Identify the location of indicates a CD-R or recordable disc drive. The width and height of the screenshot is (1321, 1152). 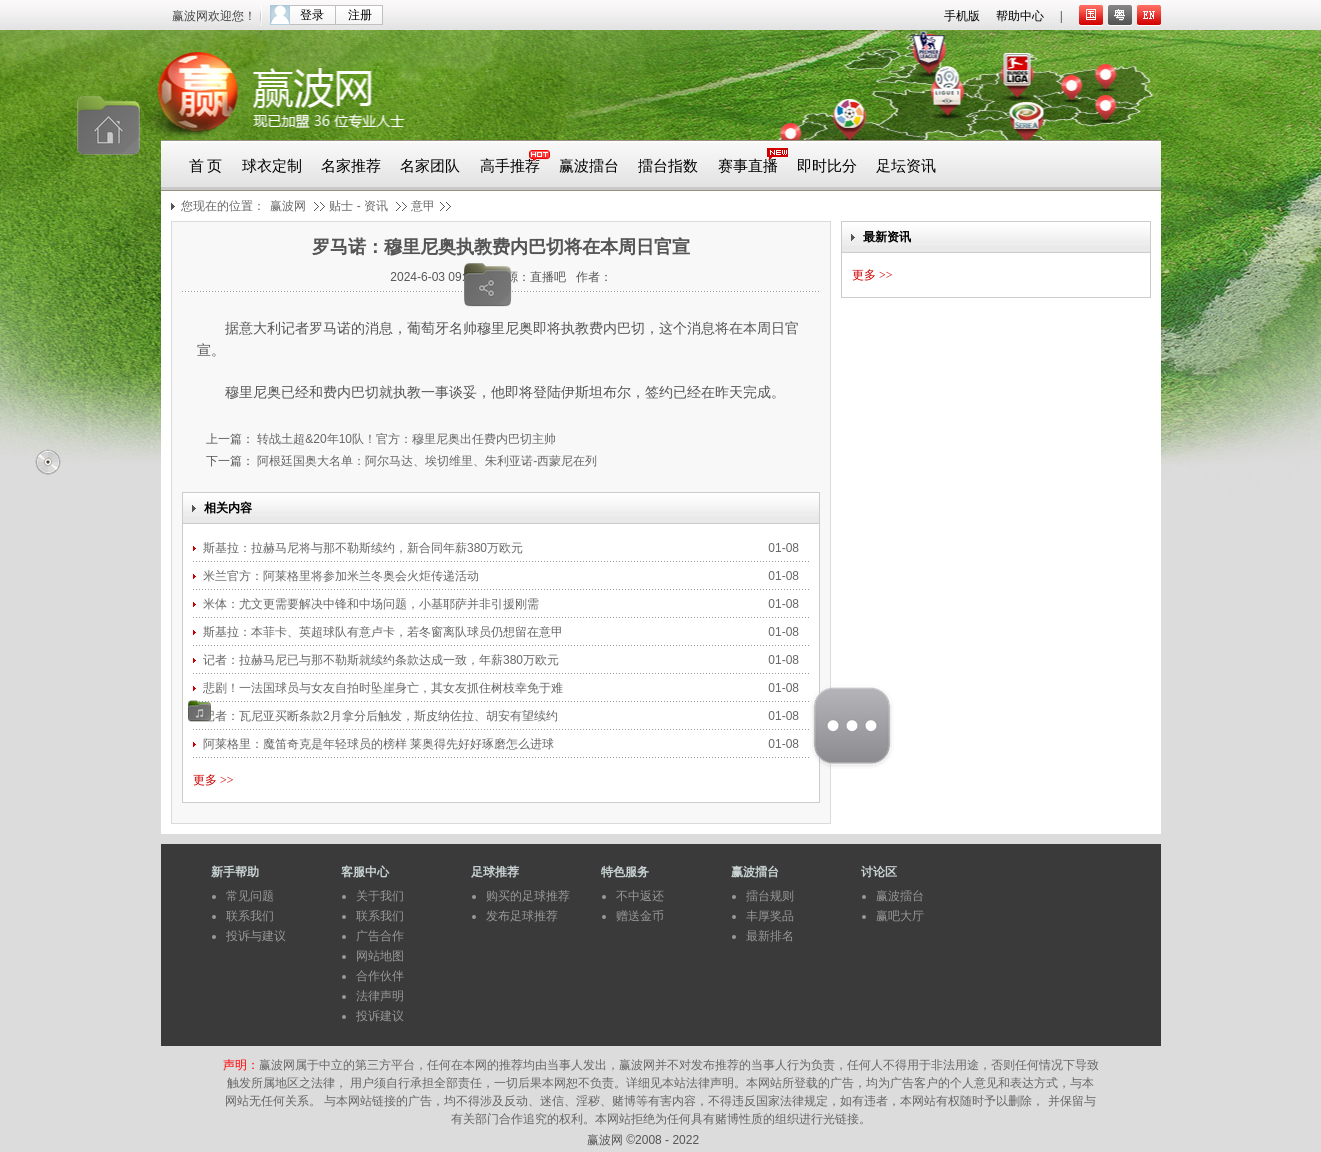
(48, 462).